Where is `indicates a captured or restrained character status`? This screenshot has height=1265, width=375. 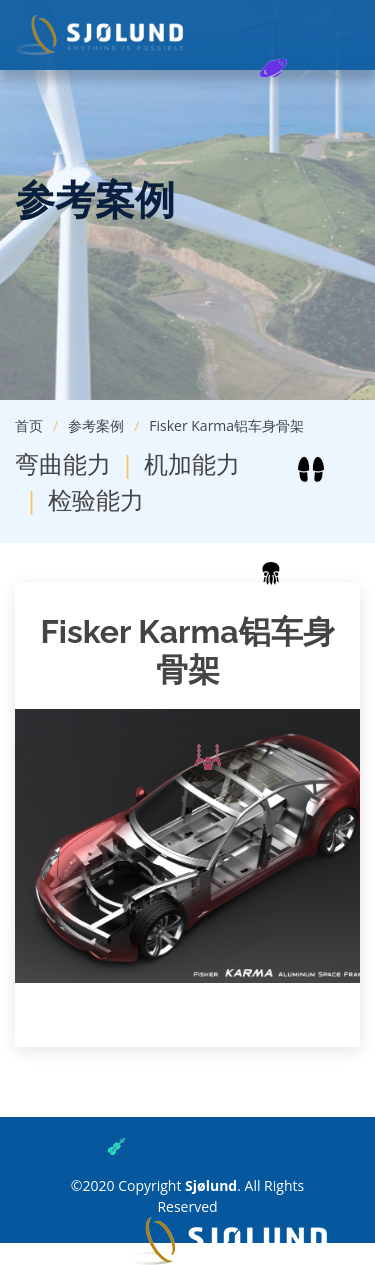 indicates a captured or restrained character status is located at coordinates (208, 757).